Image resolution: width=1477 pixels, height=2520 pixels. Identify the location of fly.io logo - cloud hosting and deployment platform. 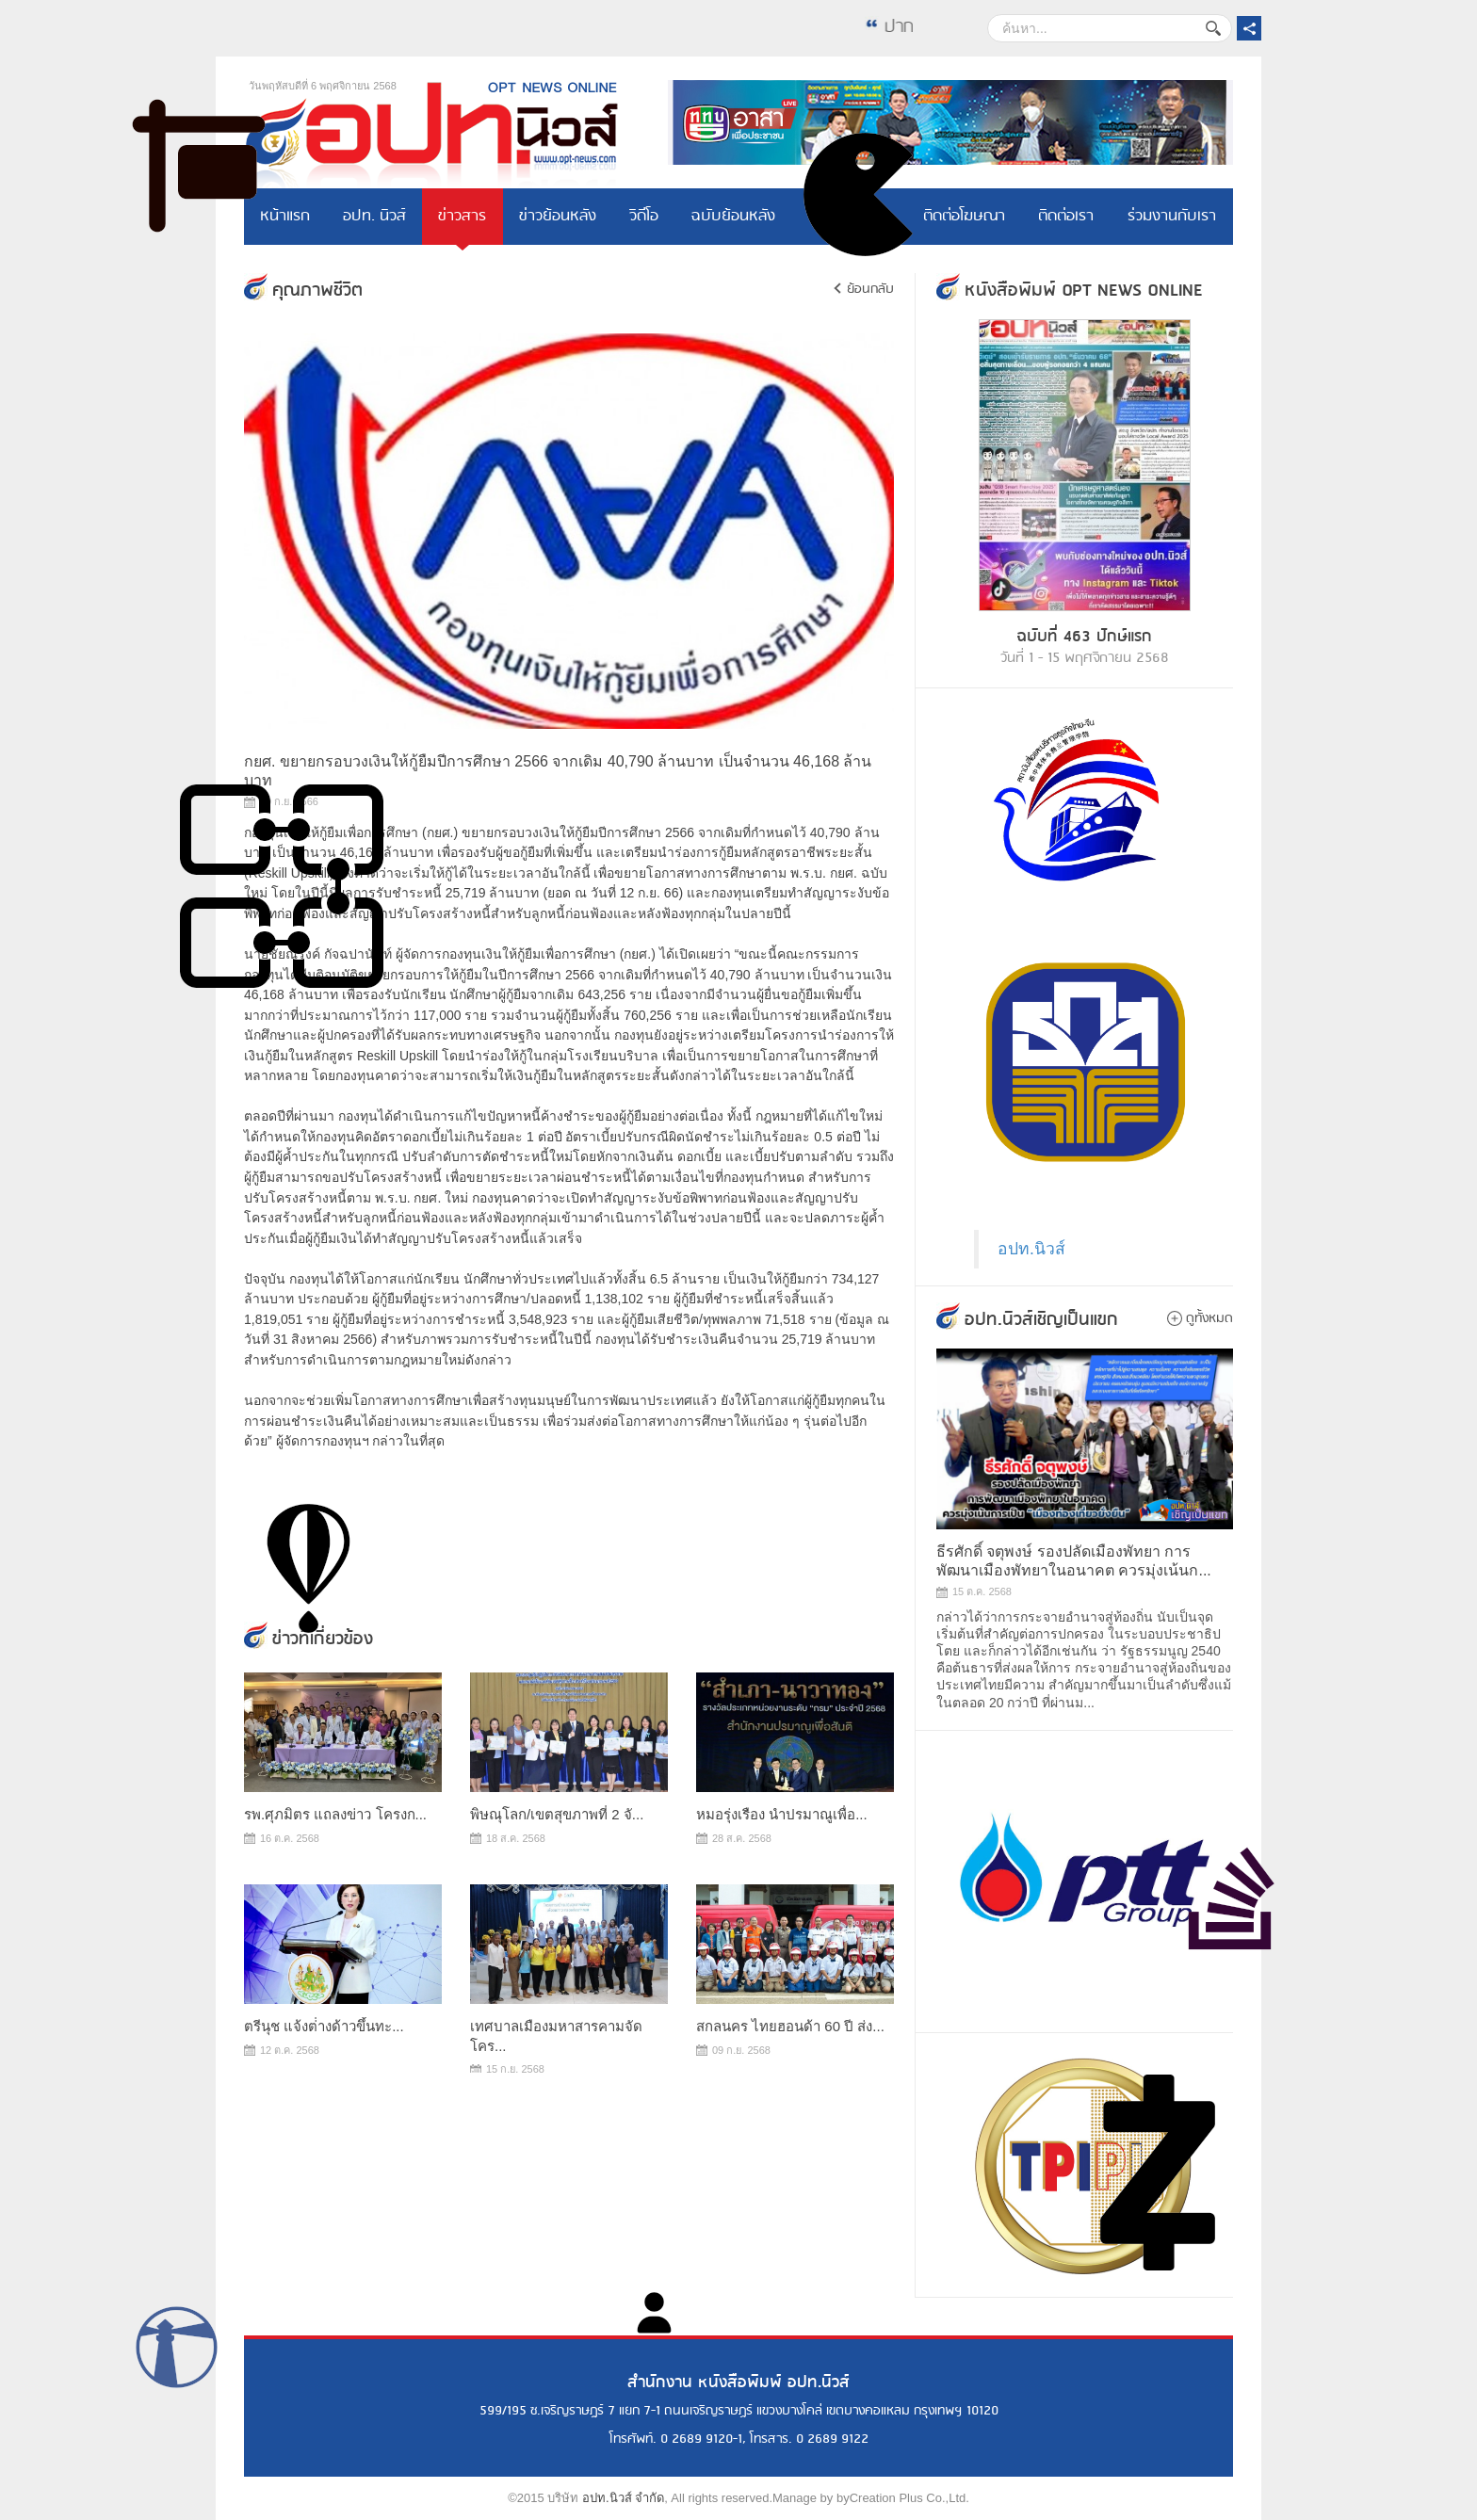
(308, 1568).